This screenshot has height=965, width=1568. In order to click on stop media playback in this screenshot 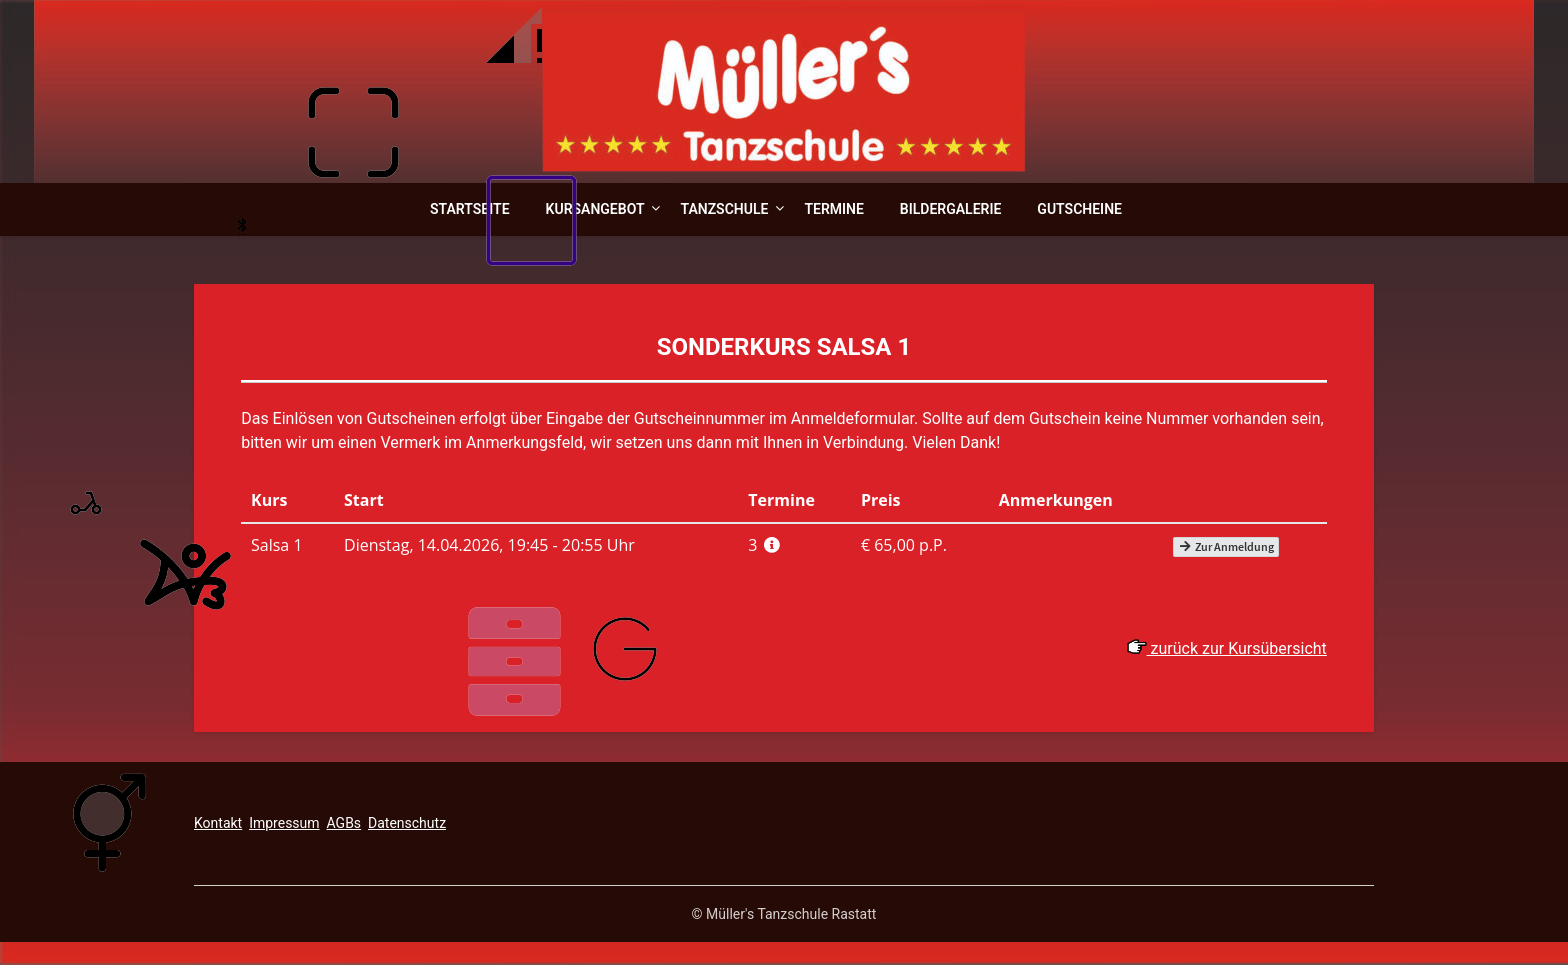, I will do `click(531, 220)`.